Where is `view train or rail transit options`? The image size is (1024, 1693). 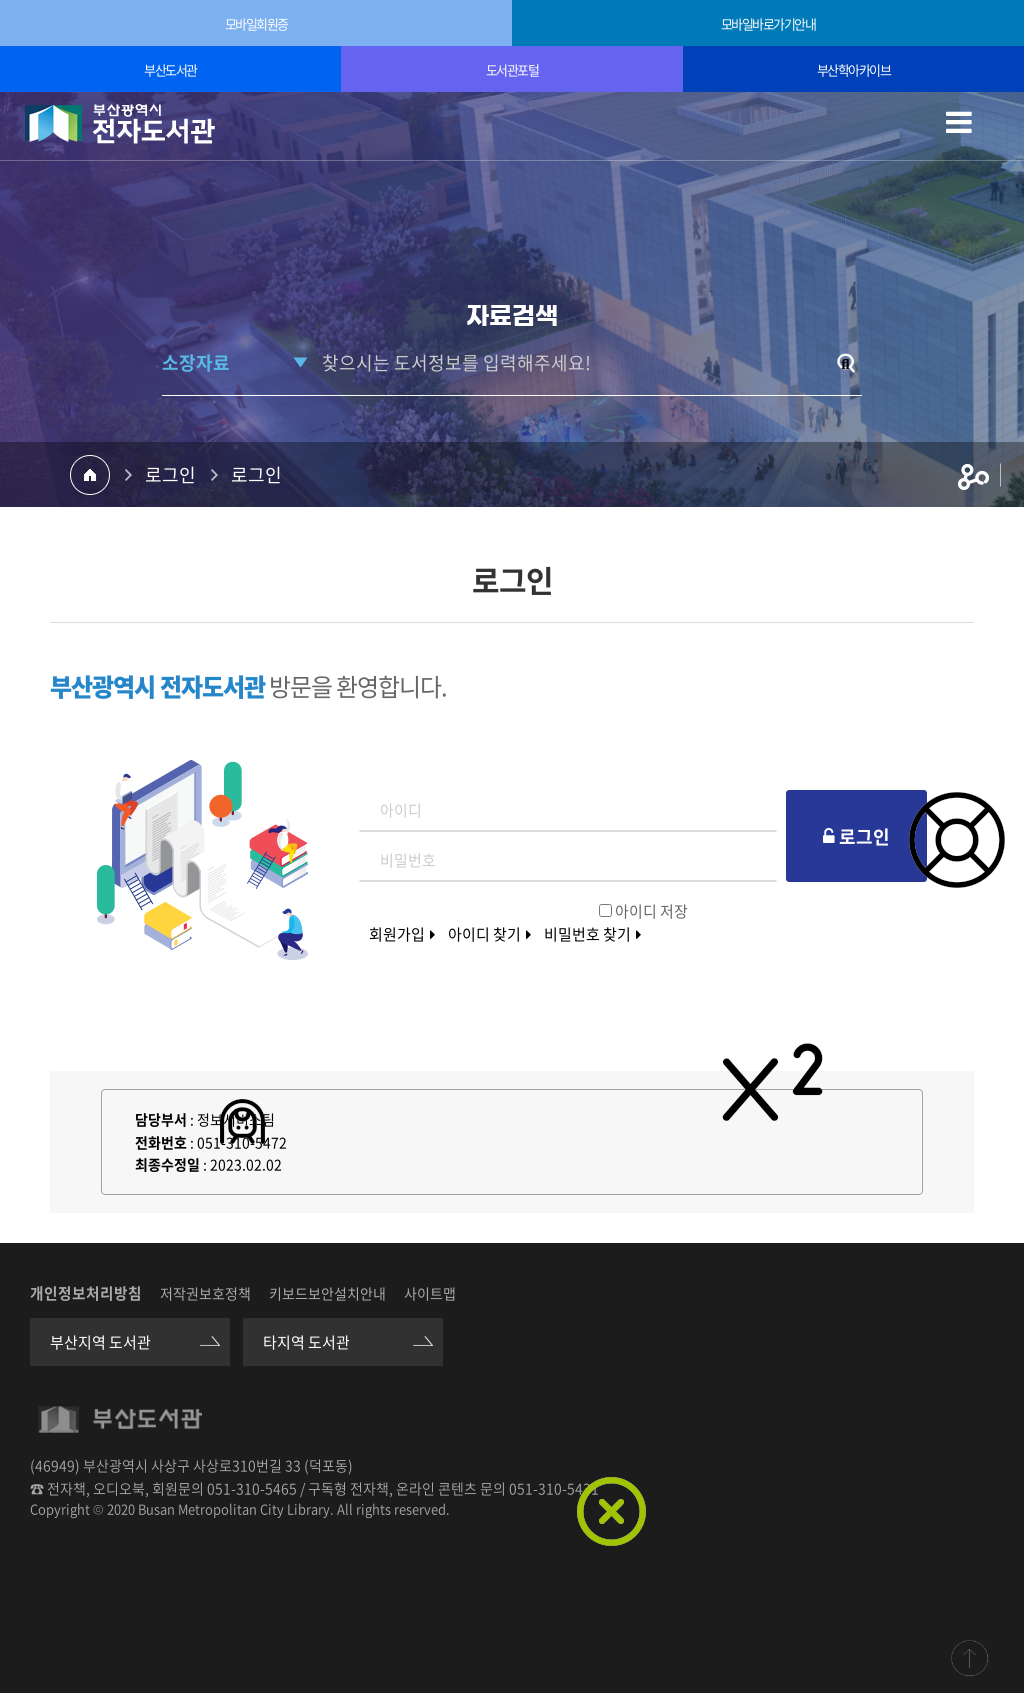 view train or rail transit options is located at coordinates (242, 1121).